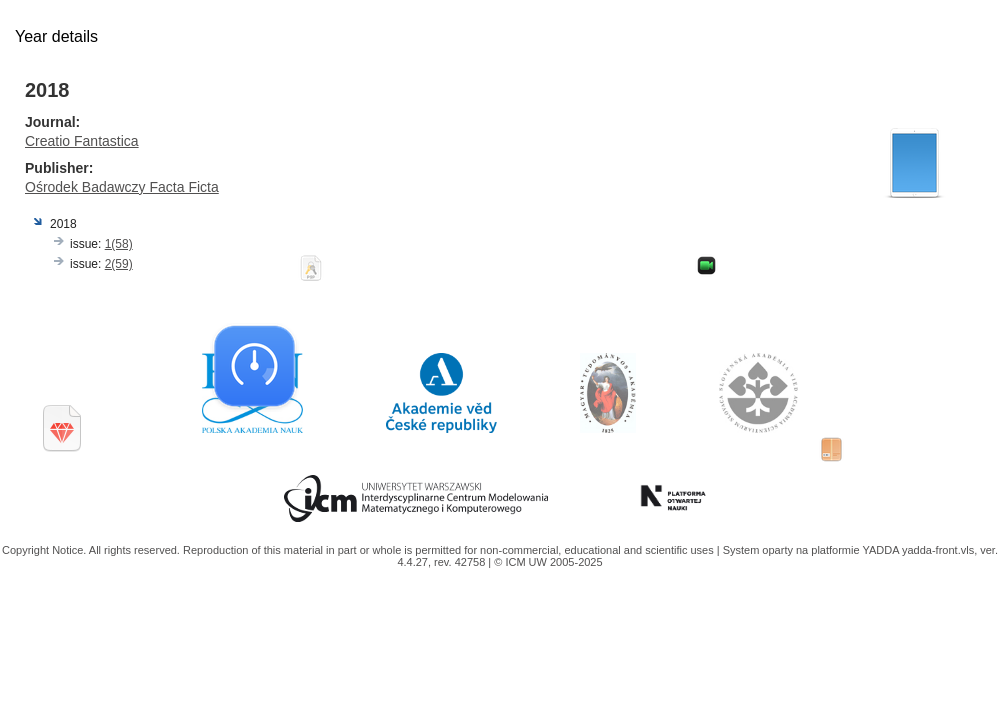  I want to click on open facetime app, so click(706, 265).